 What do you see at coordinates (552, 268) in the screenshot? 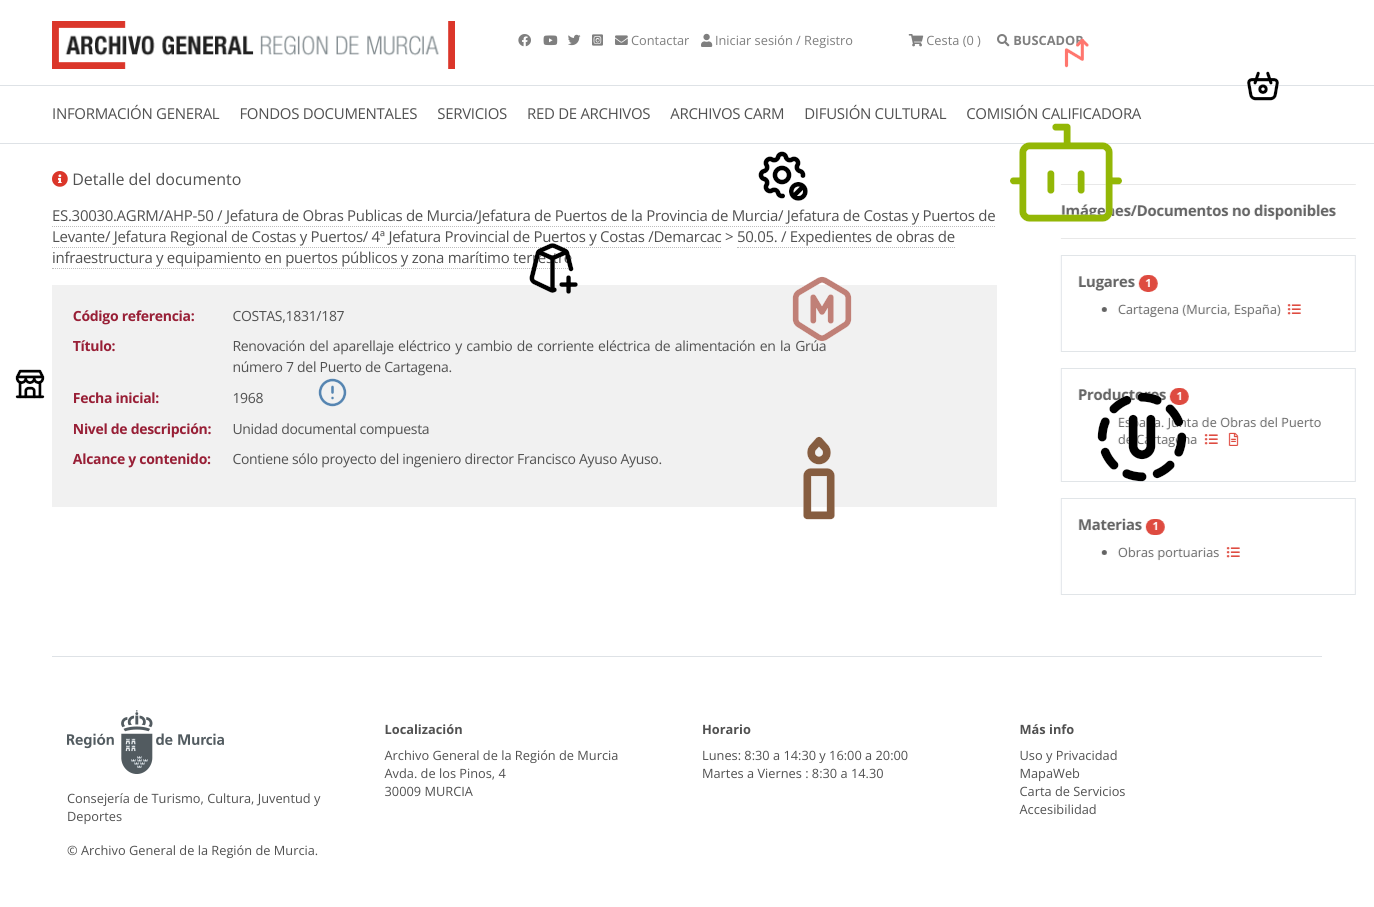
I see `add a new 3D object or model` at bounding box center [552, 268].